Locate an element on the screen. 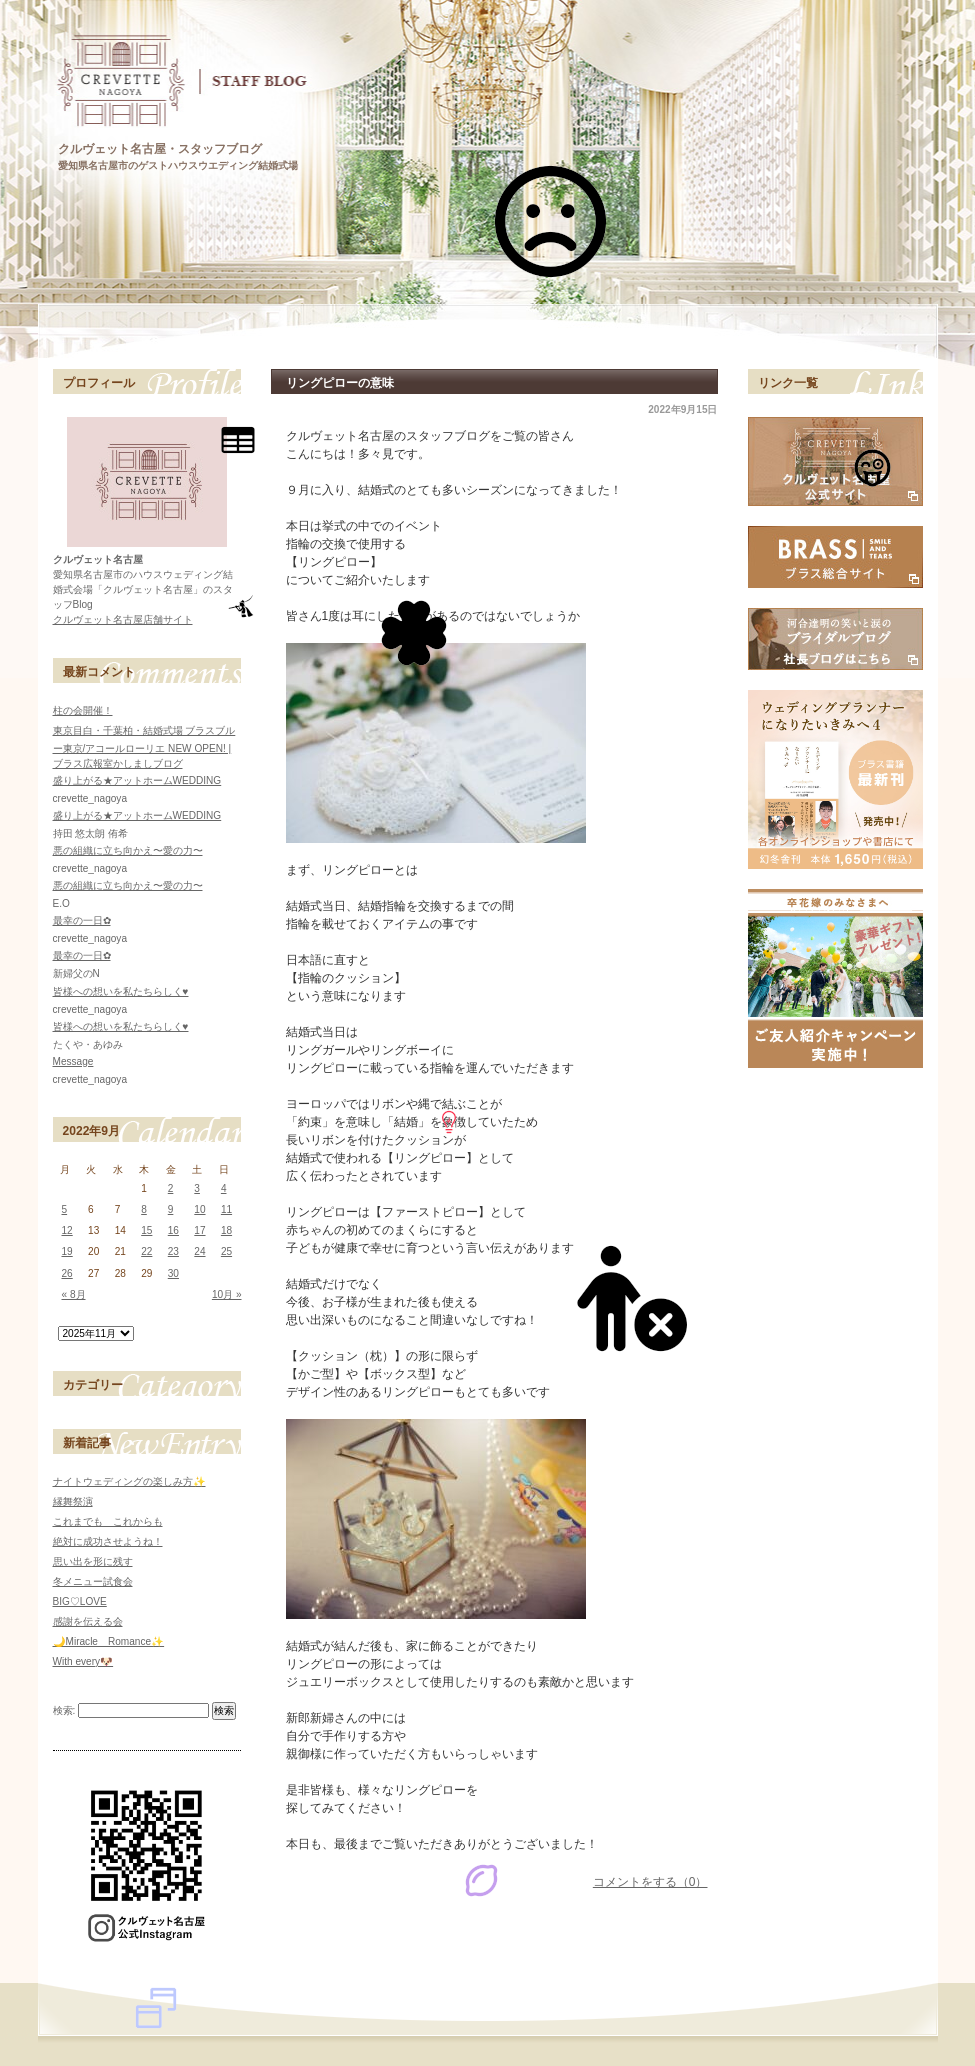  pied piper logo is located at coordinates (241, 606).